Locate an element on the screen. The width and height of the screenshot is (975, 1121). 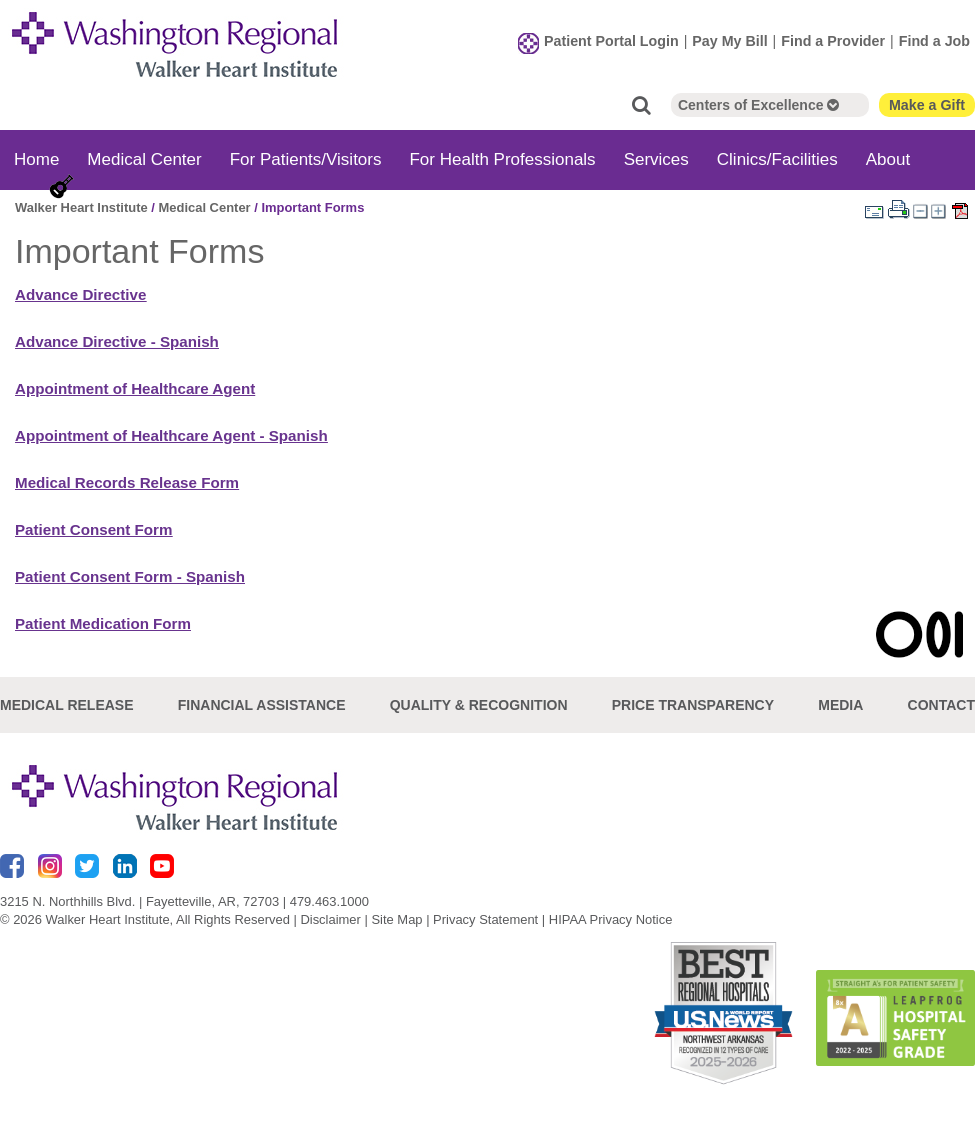
access music or instrument tools is located at coordinates (61, 186).